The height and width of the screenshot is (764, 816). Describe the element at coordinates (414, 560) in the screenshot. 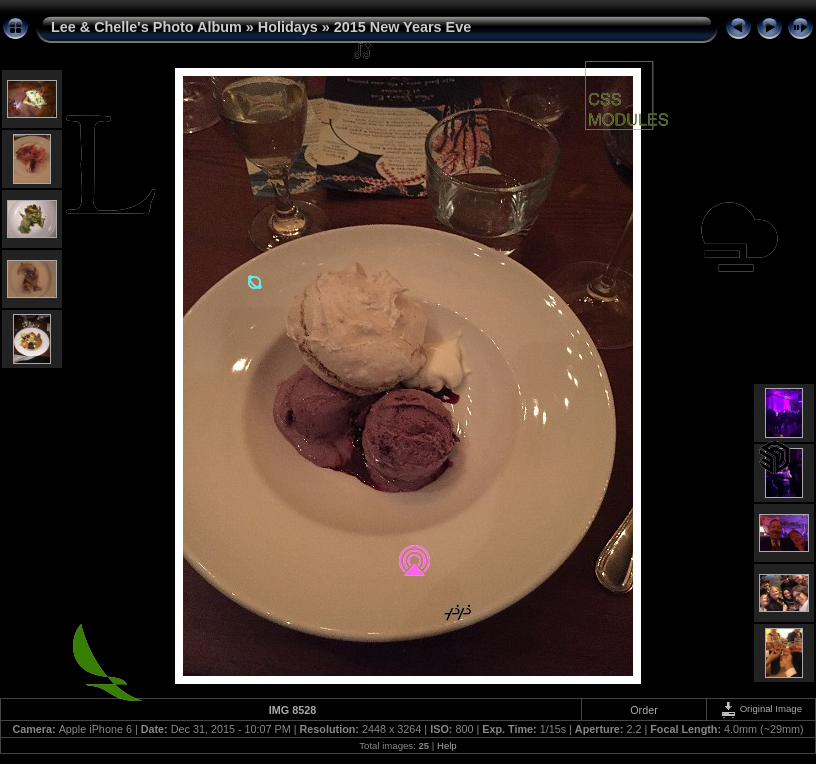

I see `stream audio to airplay-compatible devices` at that location.